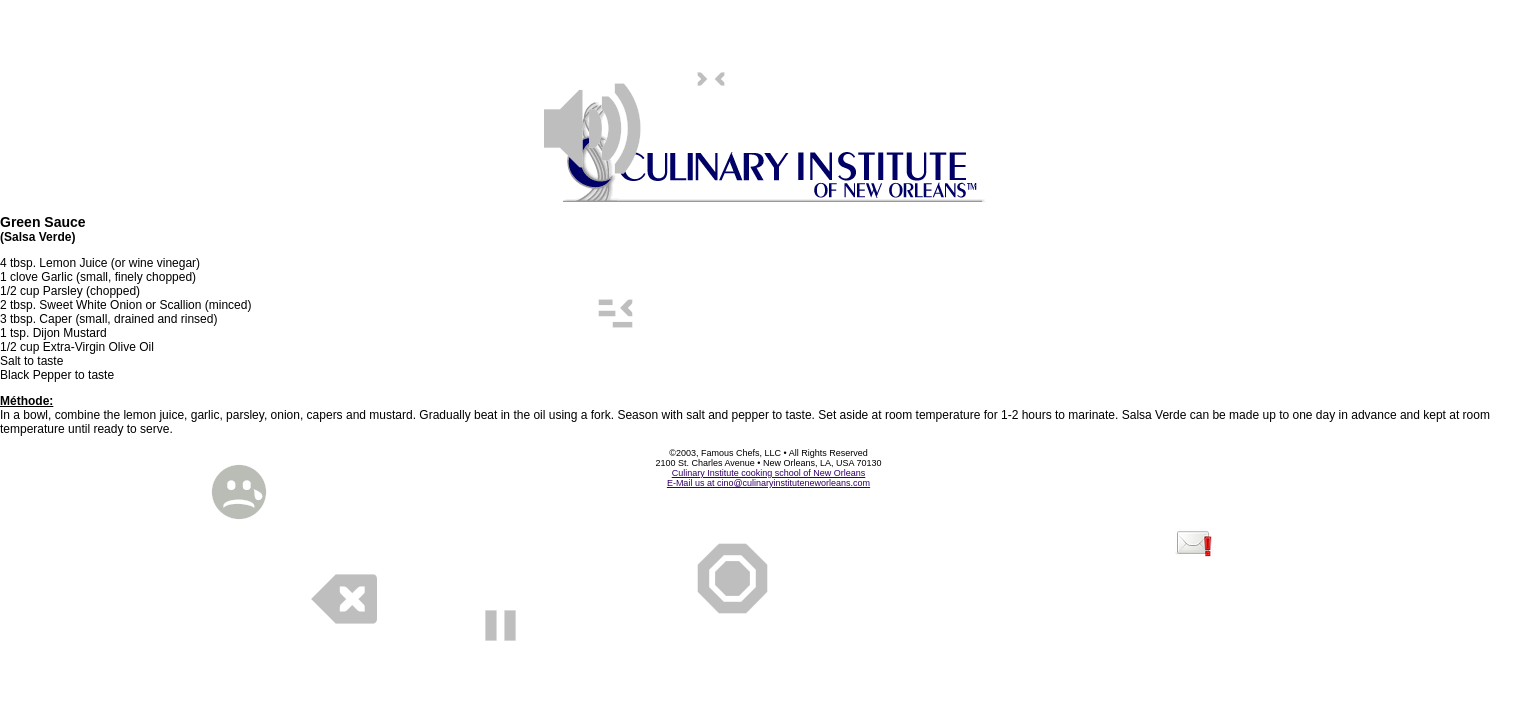 Image resolution: width=1537 pixels, height=720 pixels. Describe the element at coordinates (1192, 542) in the screenshot. I see `mark email as important` at that location.